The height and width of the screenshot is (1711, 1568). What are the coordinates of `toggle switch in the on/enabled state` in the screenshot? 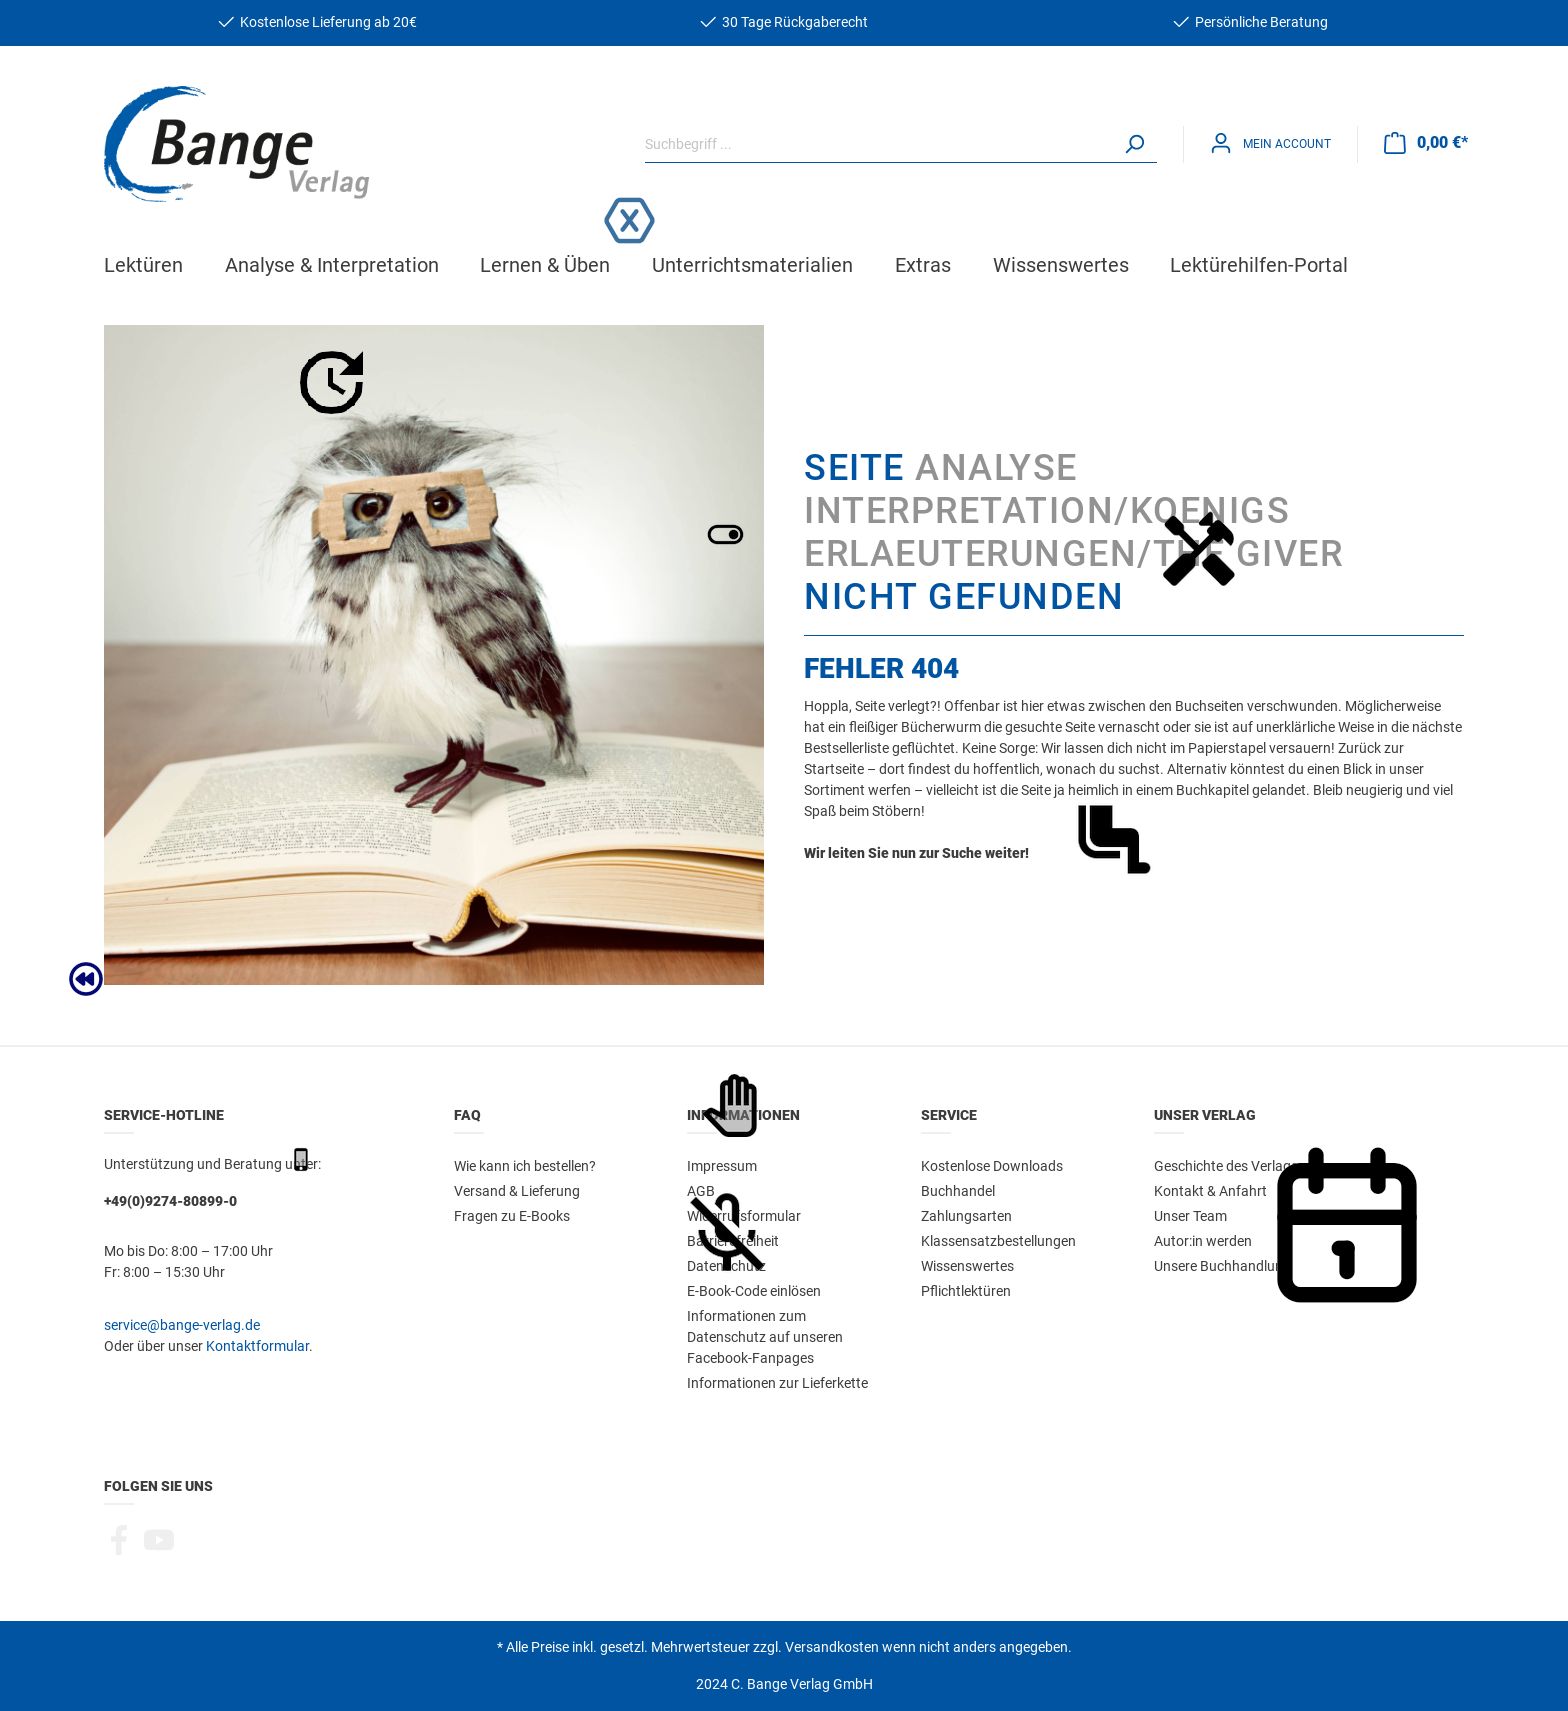 It's located at (725, 534).